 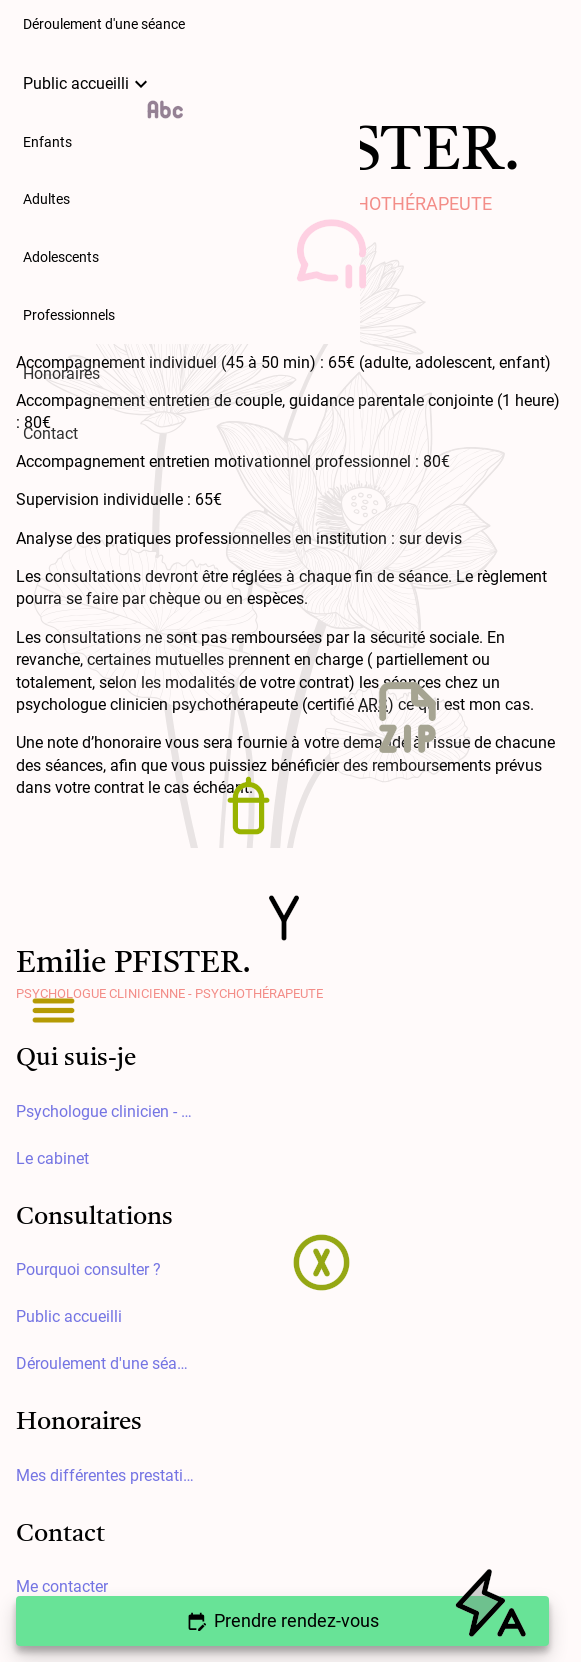 What do you see at coordinates (489, 1605) in the screenshot?
I see `toggle auto-flash mode in camera settings` at bounding box center [489, 1605].